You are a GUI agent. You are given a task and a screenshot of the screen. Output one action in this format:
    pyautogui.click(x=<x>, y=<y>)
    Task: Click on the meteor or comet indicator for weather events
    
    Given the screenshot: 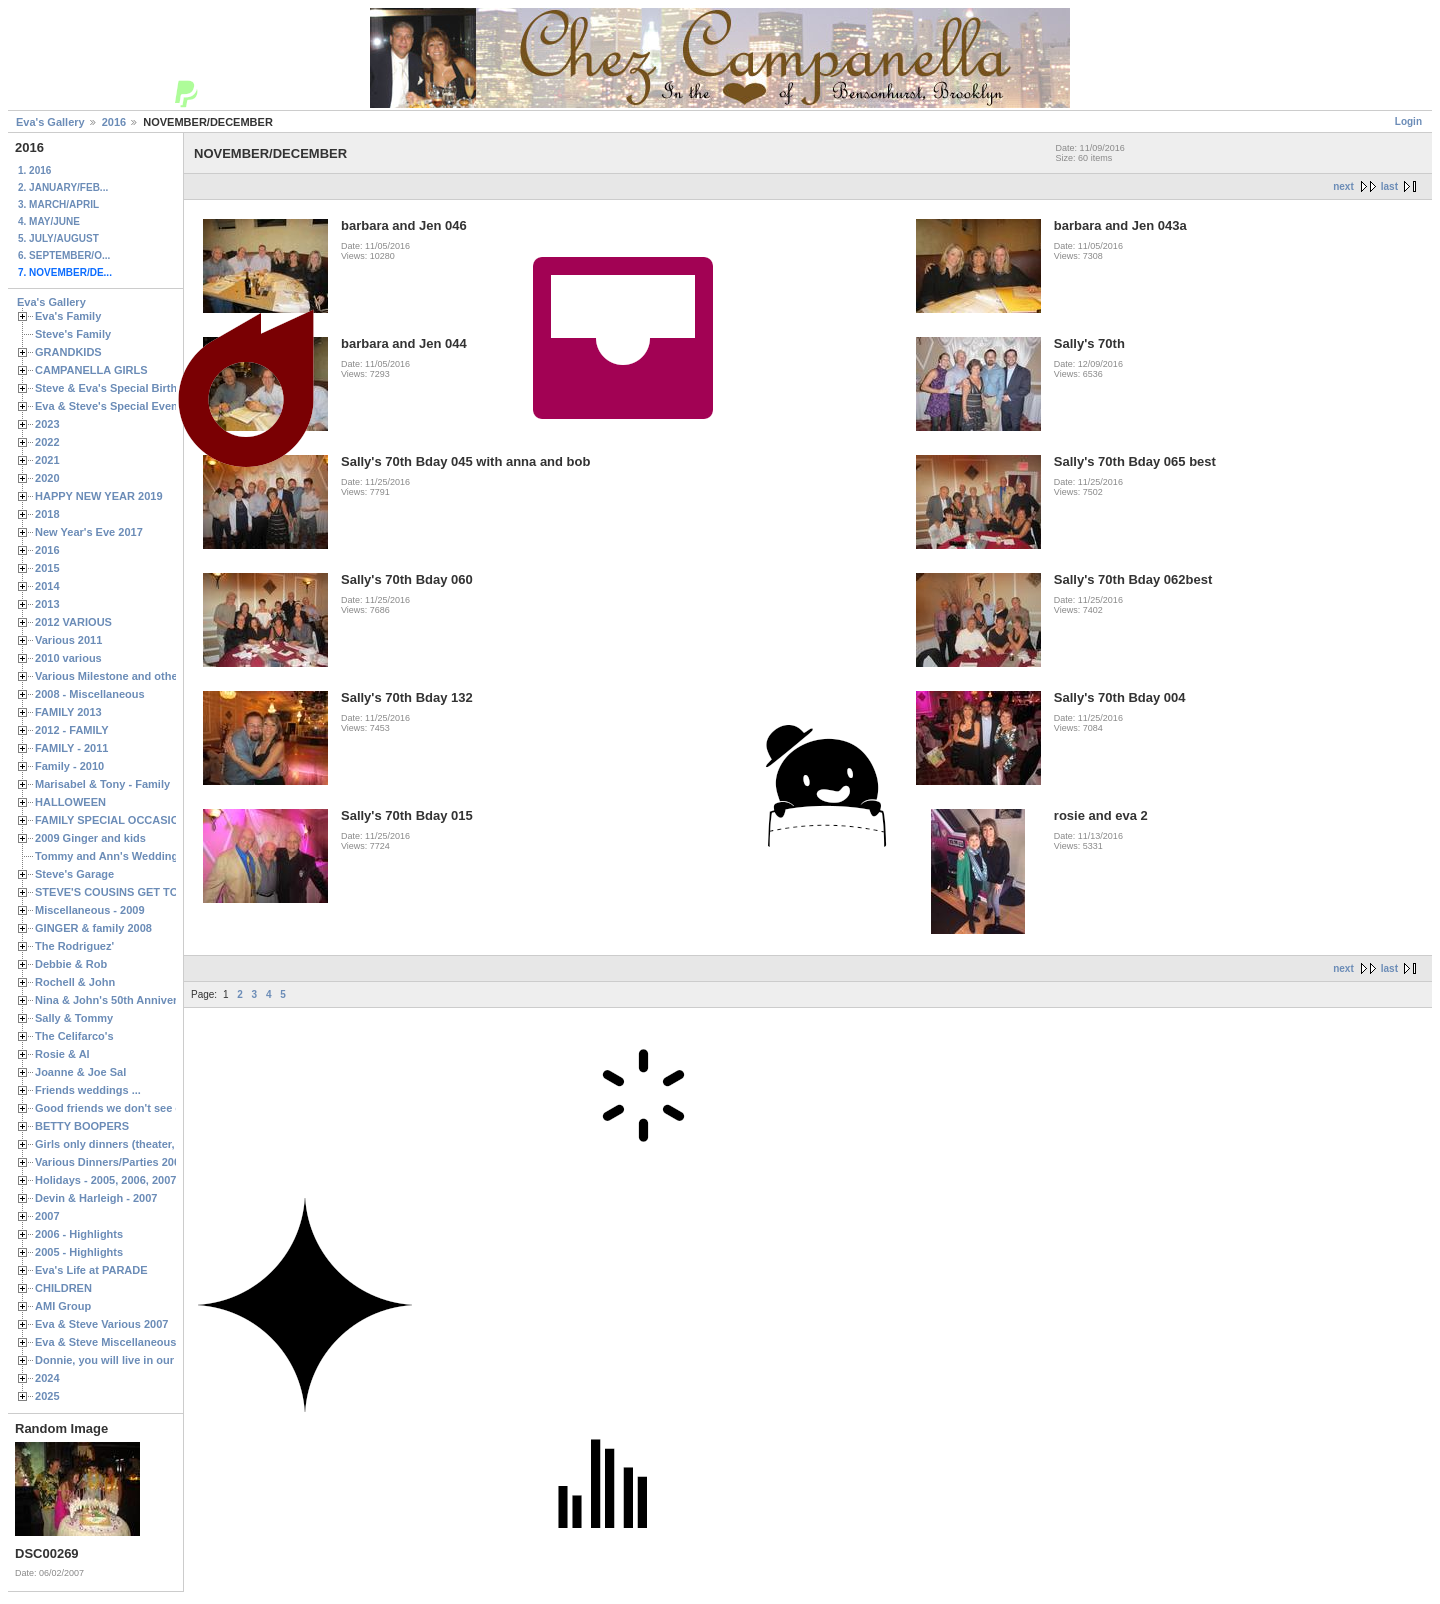 What is the action you would take?
    pyautogui.click(x=246, y=392)
    